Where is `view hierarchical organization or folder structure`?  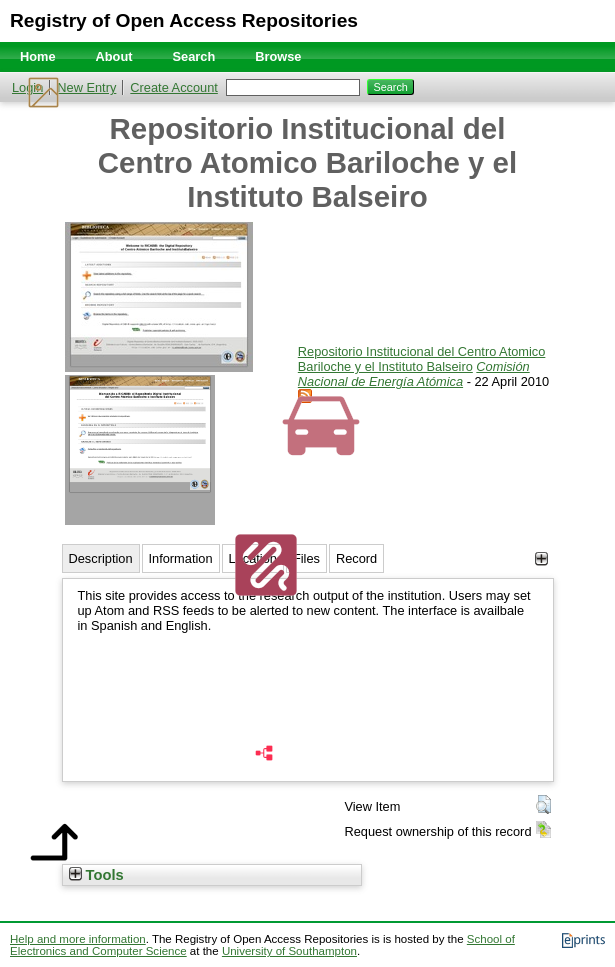 view hierarchical organization or folder structure is located at coordinates (265, 753).